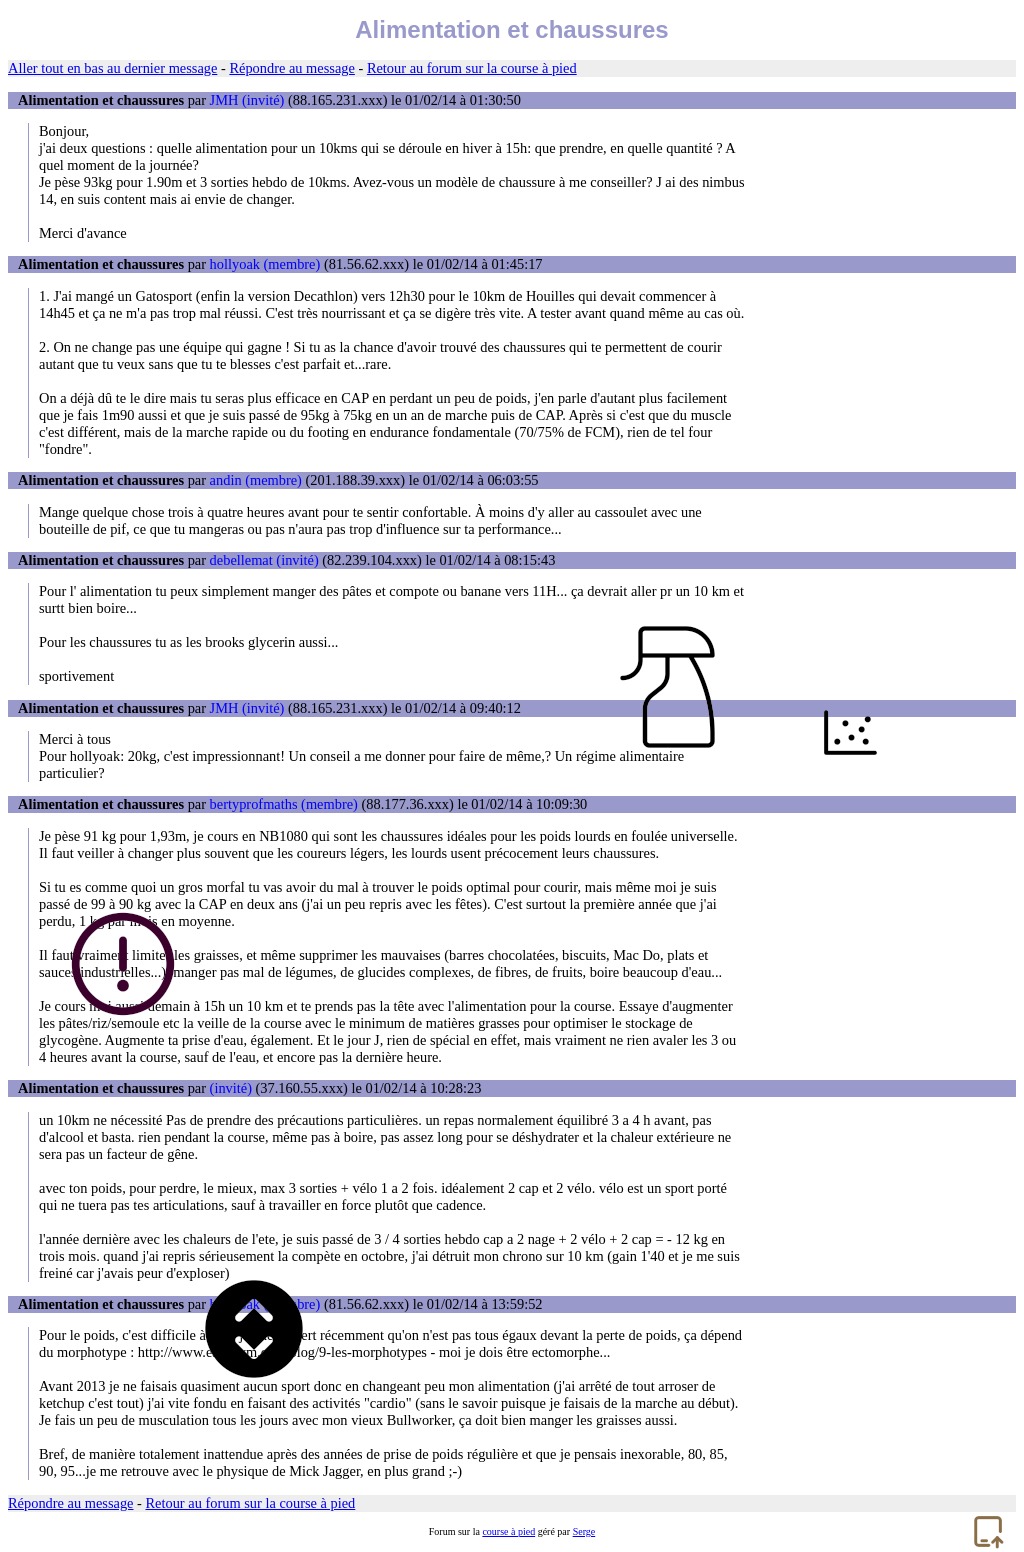  I want to click on upload content to tablet device, so click(986, 1531).